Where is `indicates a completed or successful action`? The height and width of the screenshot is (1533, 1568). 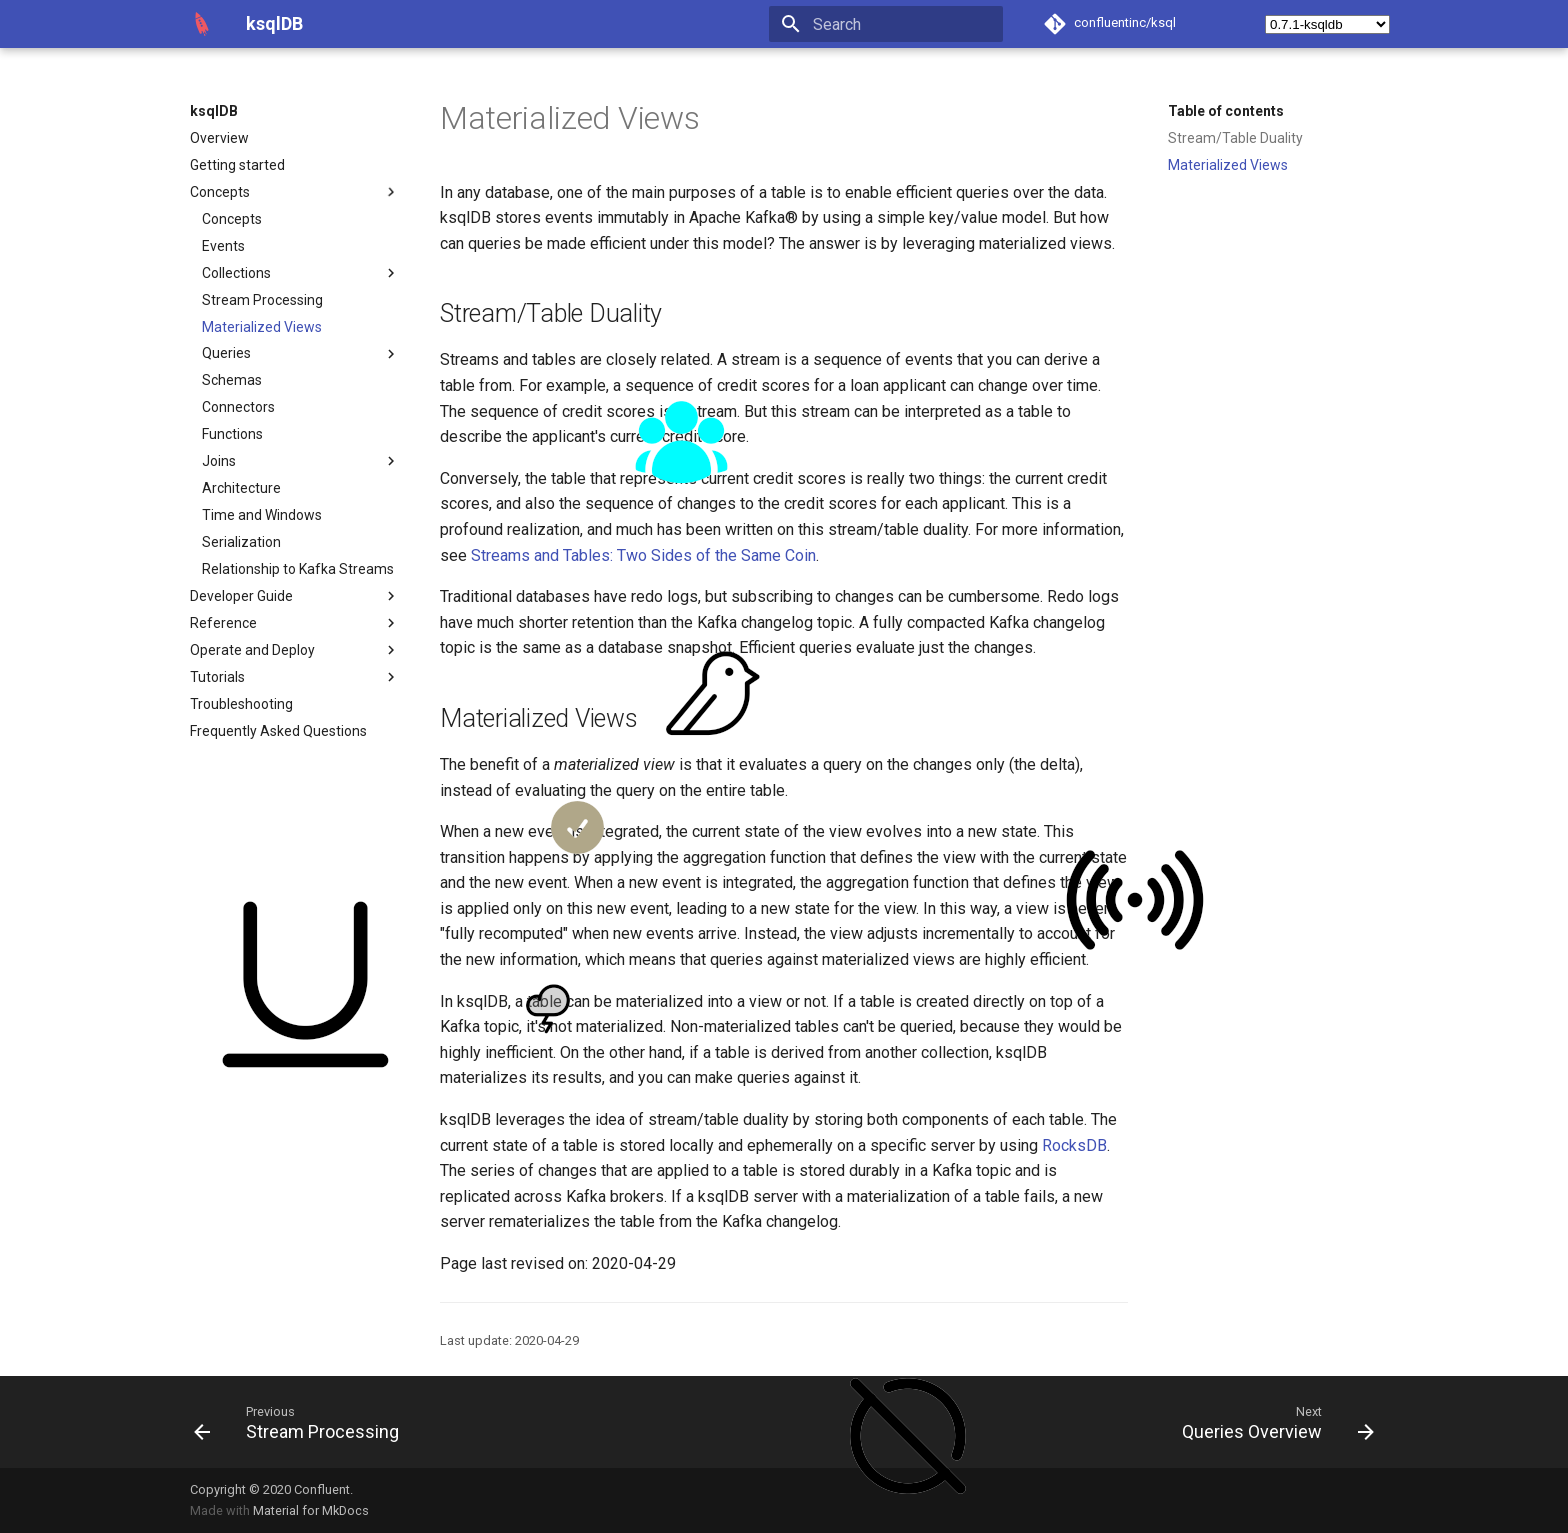 indicates a completed or successful action is located at coordinates (577, 827).